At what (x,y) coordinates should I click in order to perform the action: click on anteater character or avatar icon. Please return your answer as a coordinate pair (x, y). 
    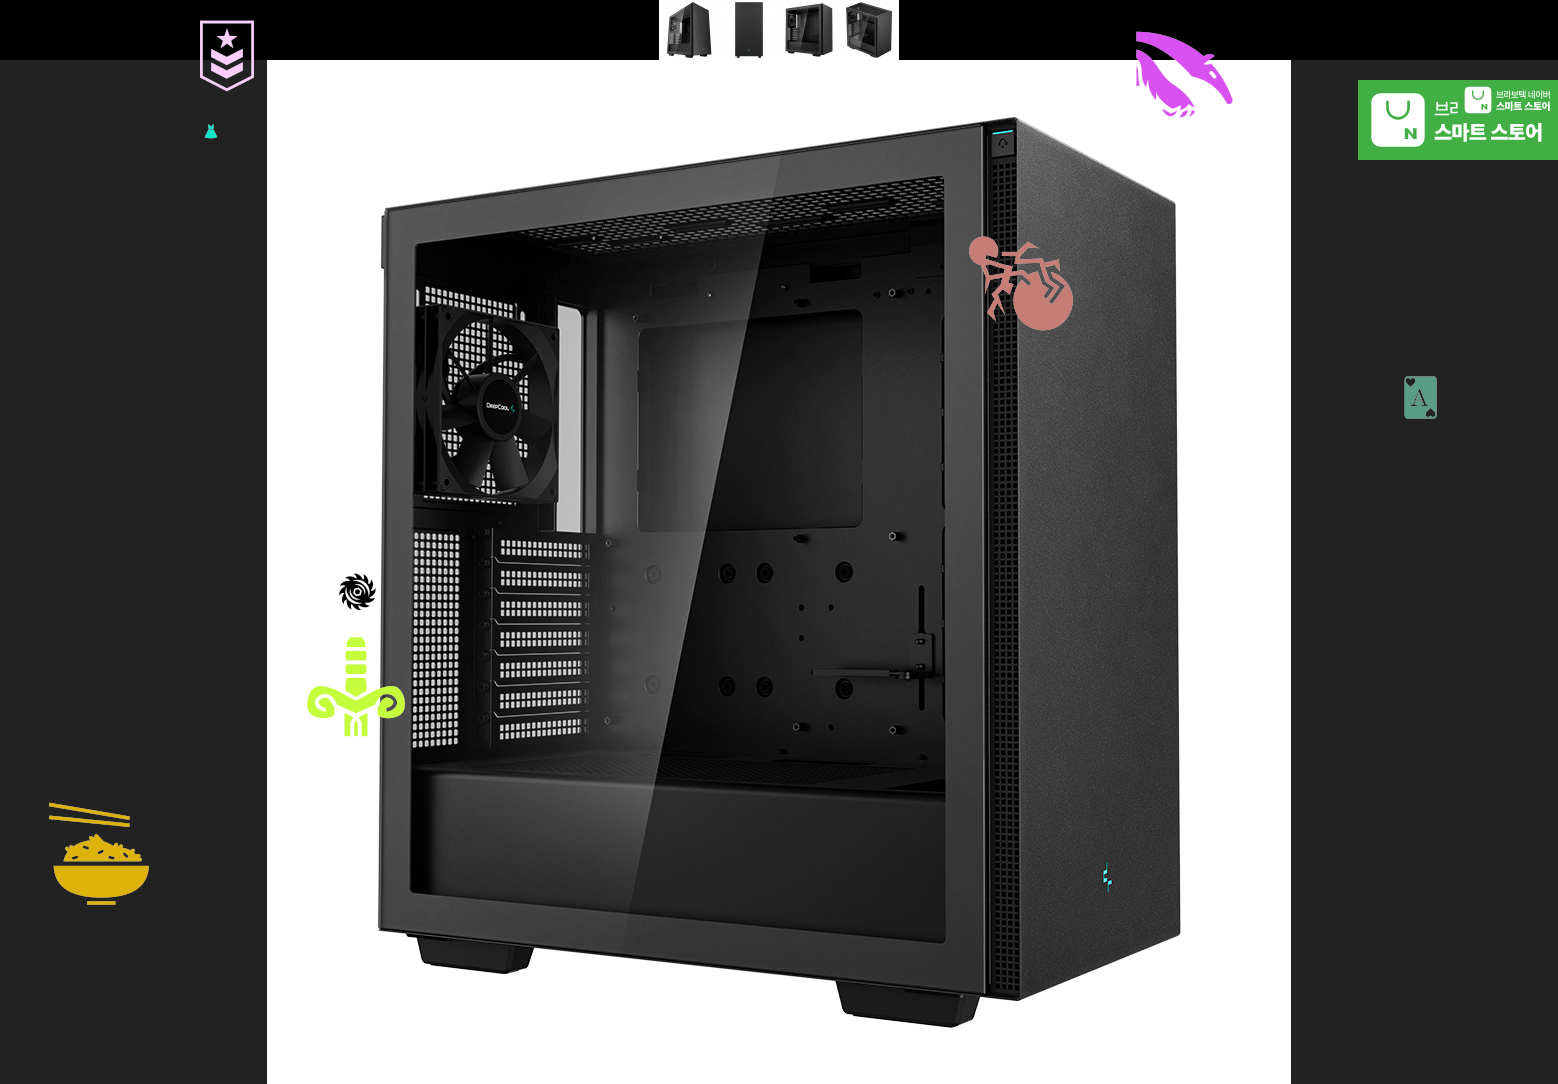
    Looking at the image, I should click on (1184, 74).